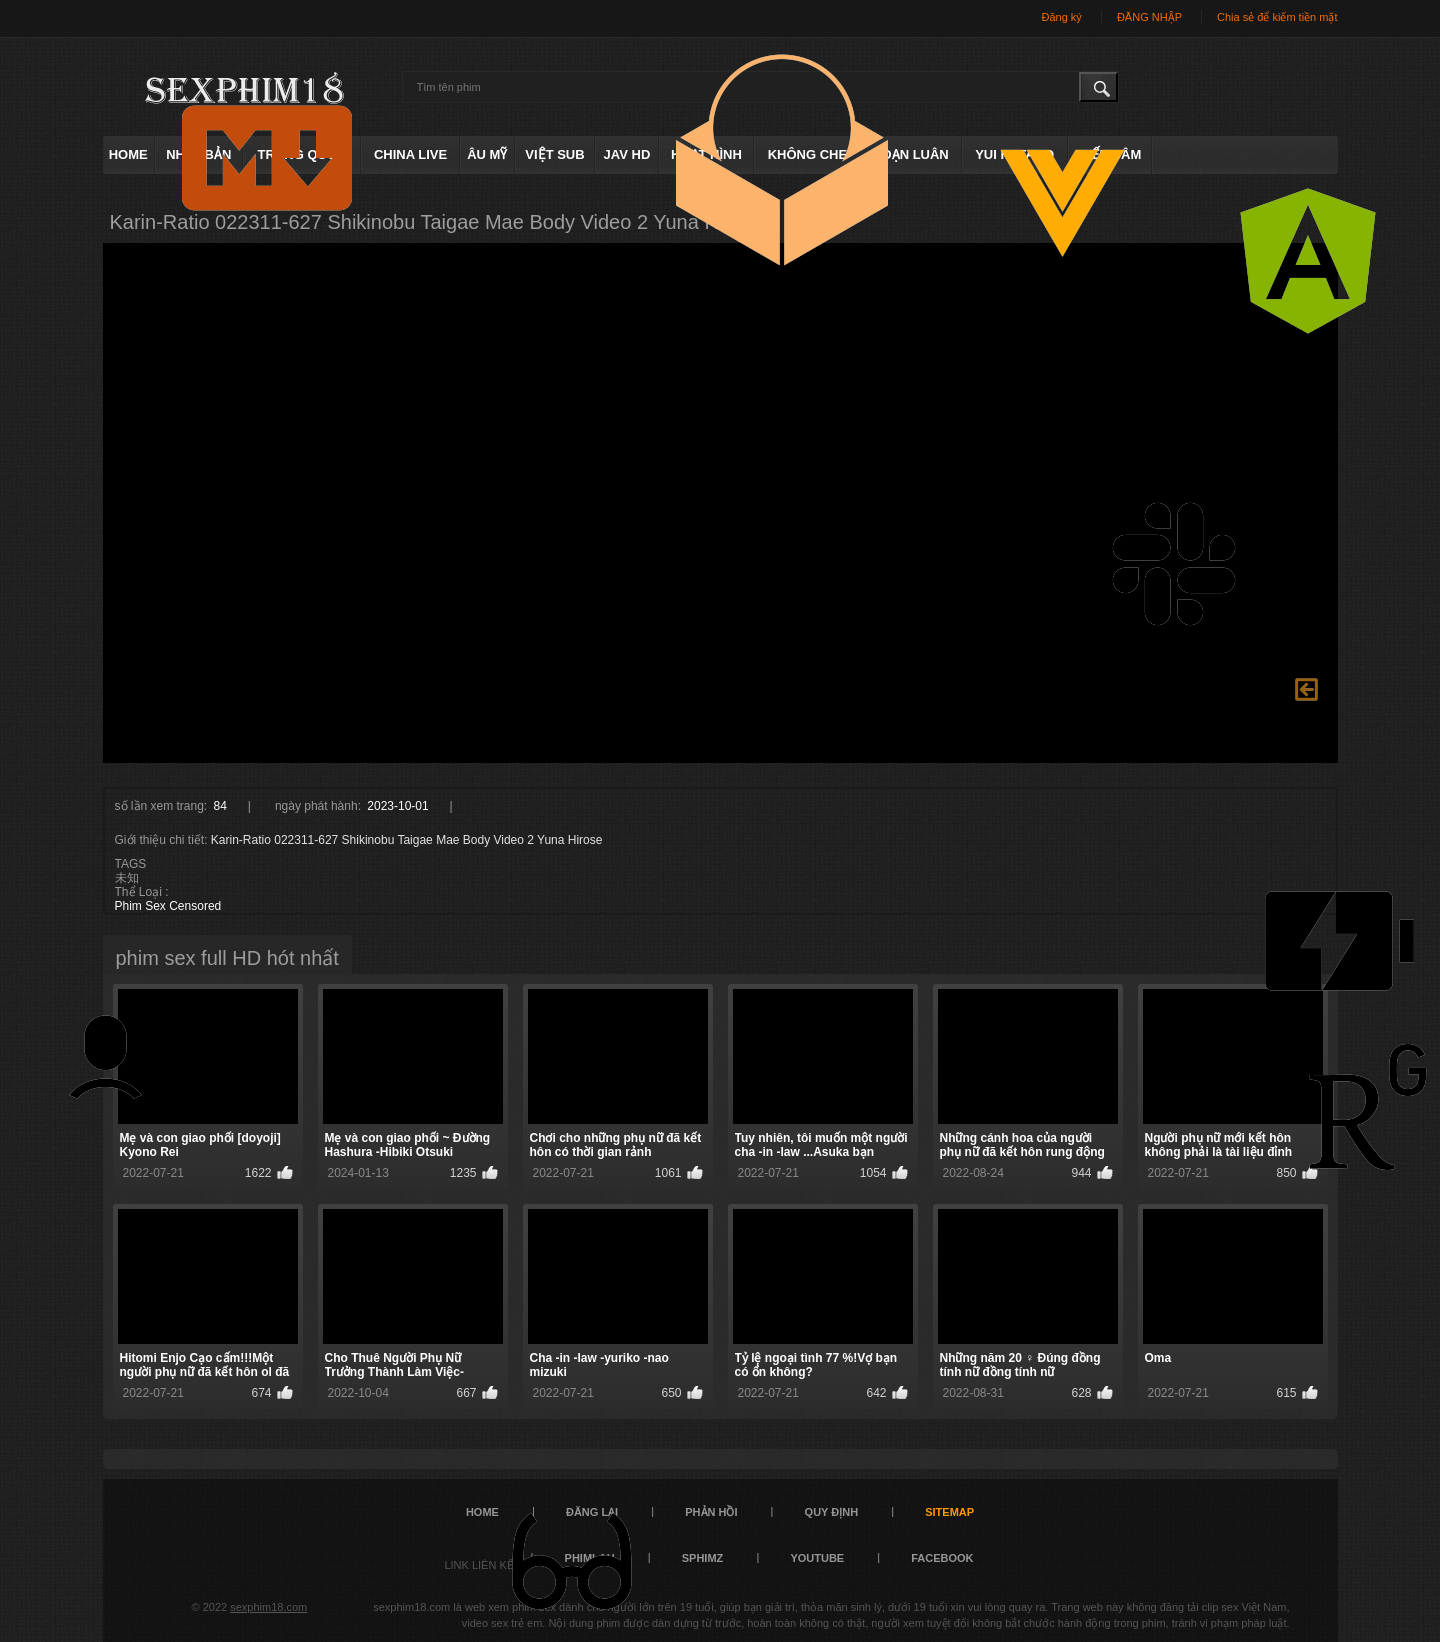  I want to click on indicates battery is currently charging, so click(1336, 941).